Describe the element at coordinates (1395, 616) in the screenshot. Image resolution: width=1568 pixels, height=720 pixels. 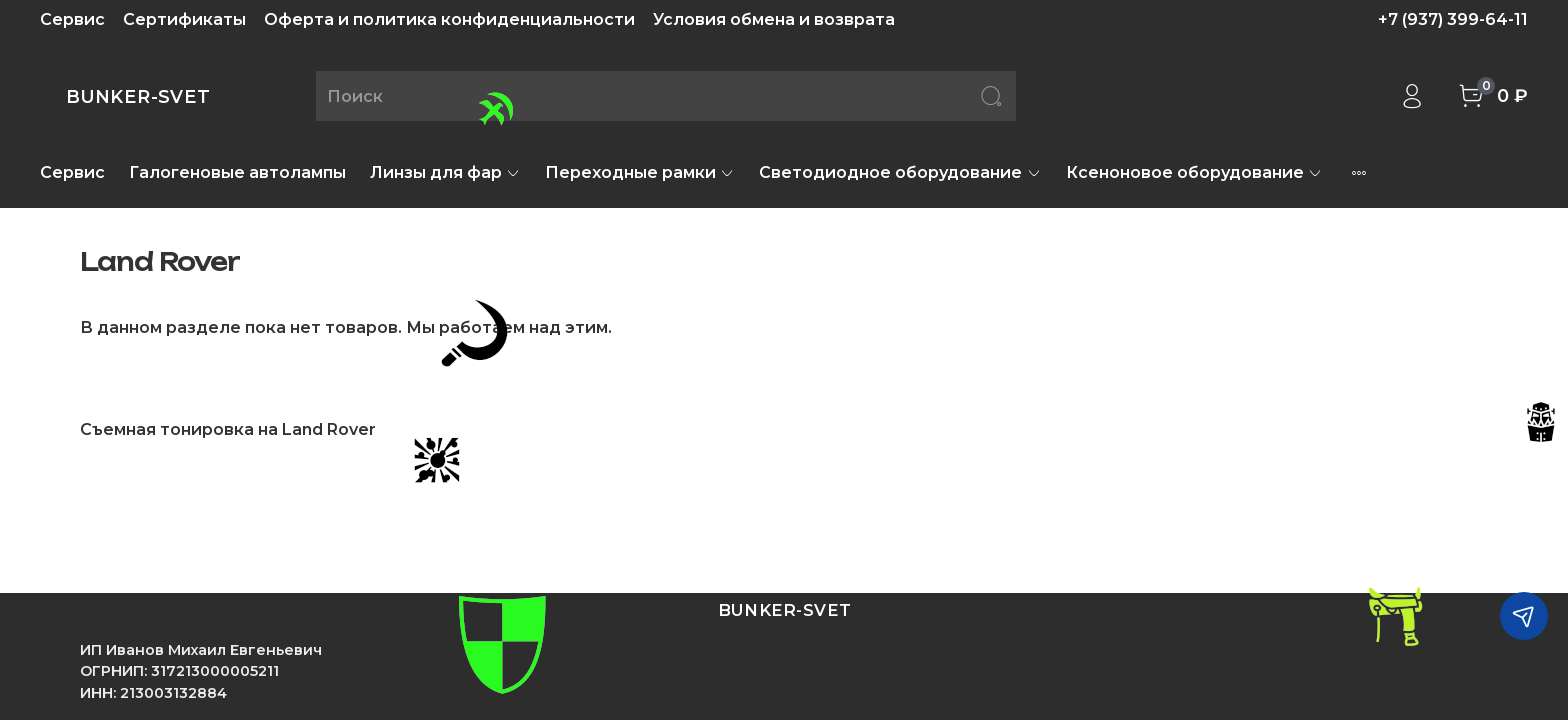
I see `equip saddle to mount` at that location.